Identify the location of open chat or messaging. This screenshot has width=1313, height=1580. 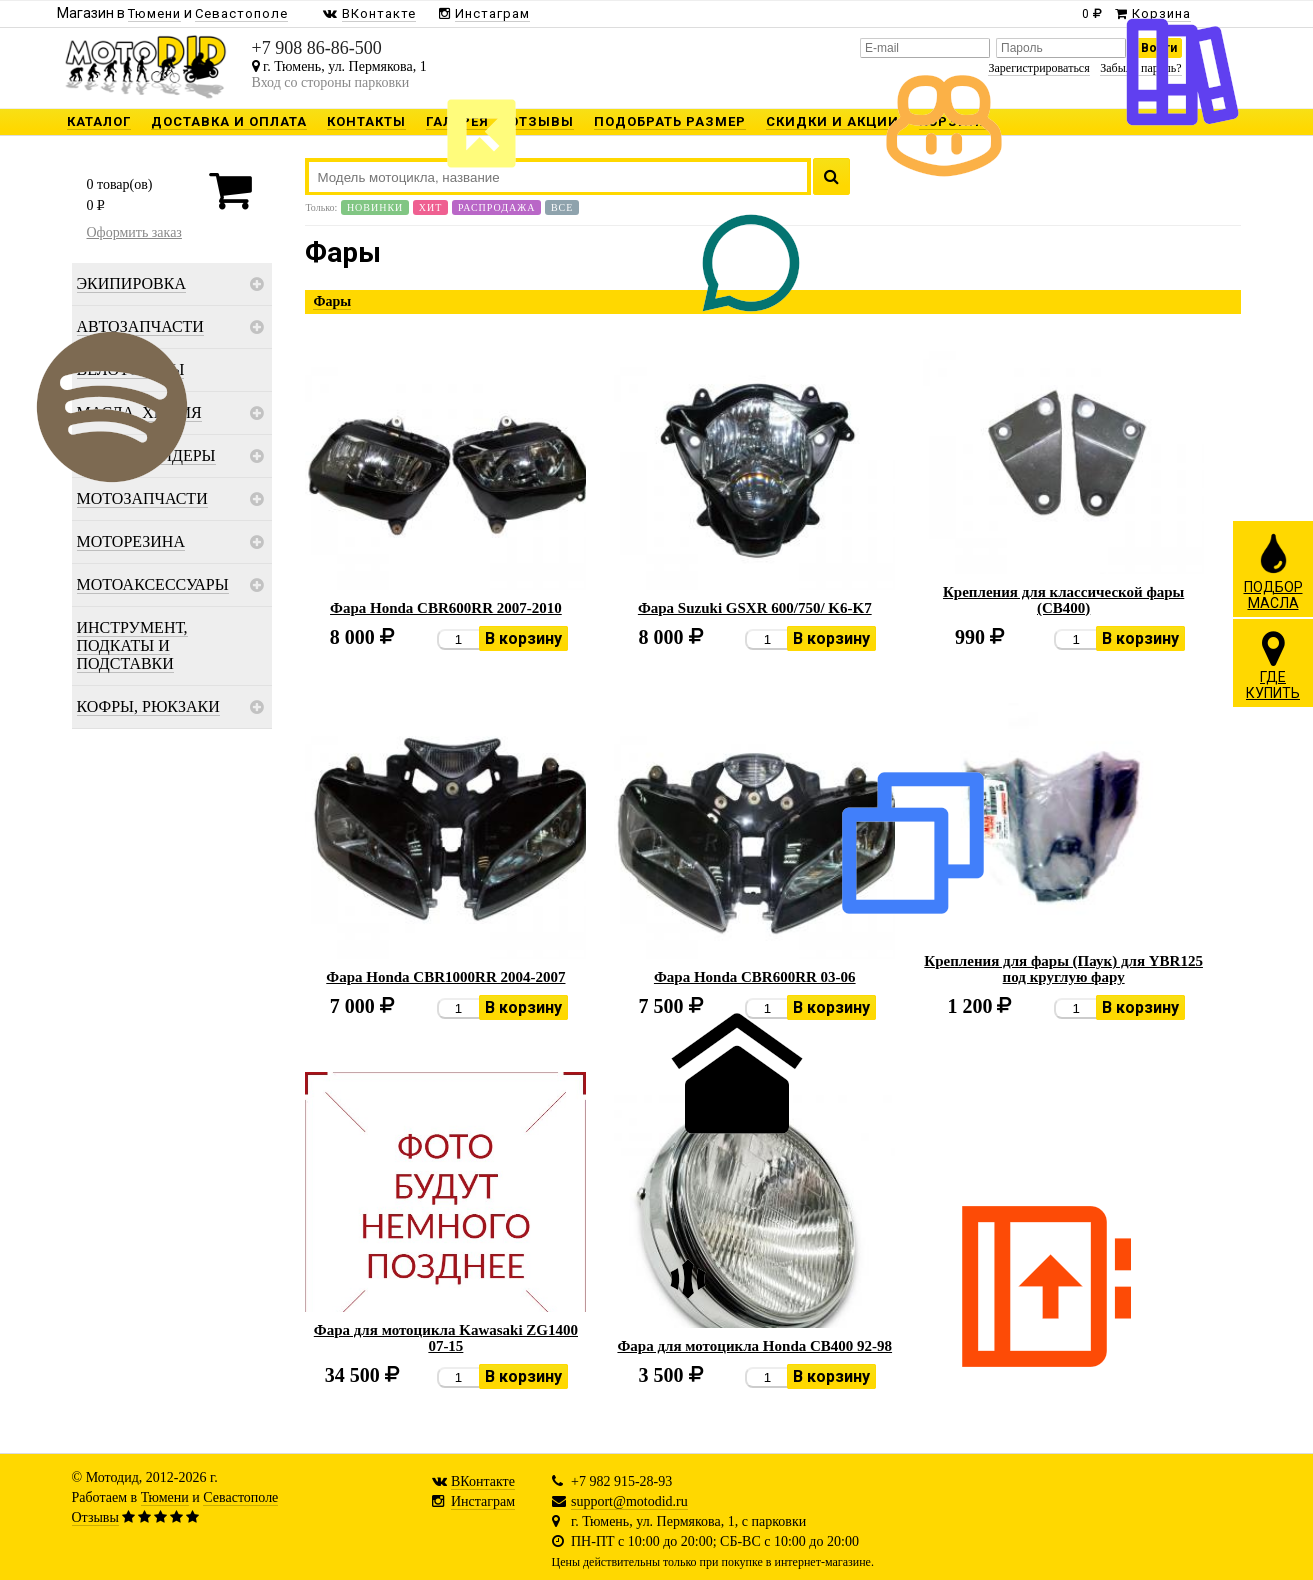
(751, 263).